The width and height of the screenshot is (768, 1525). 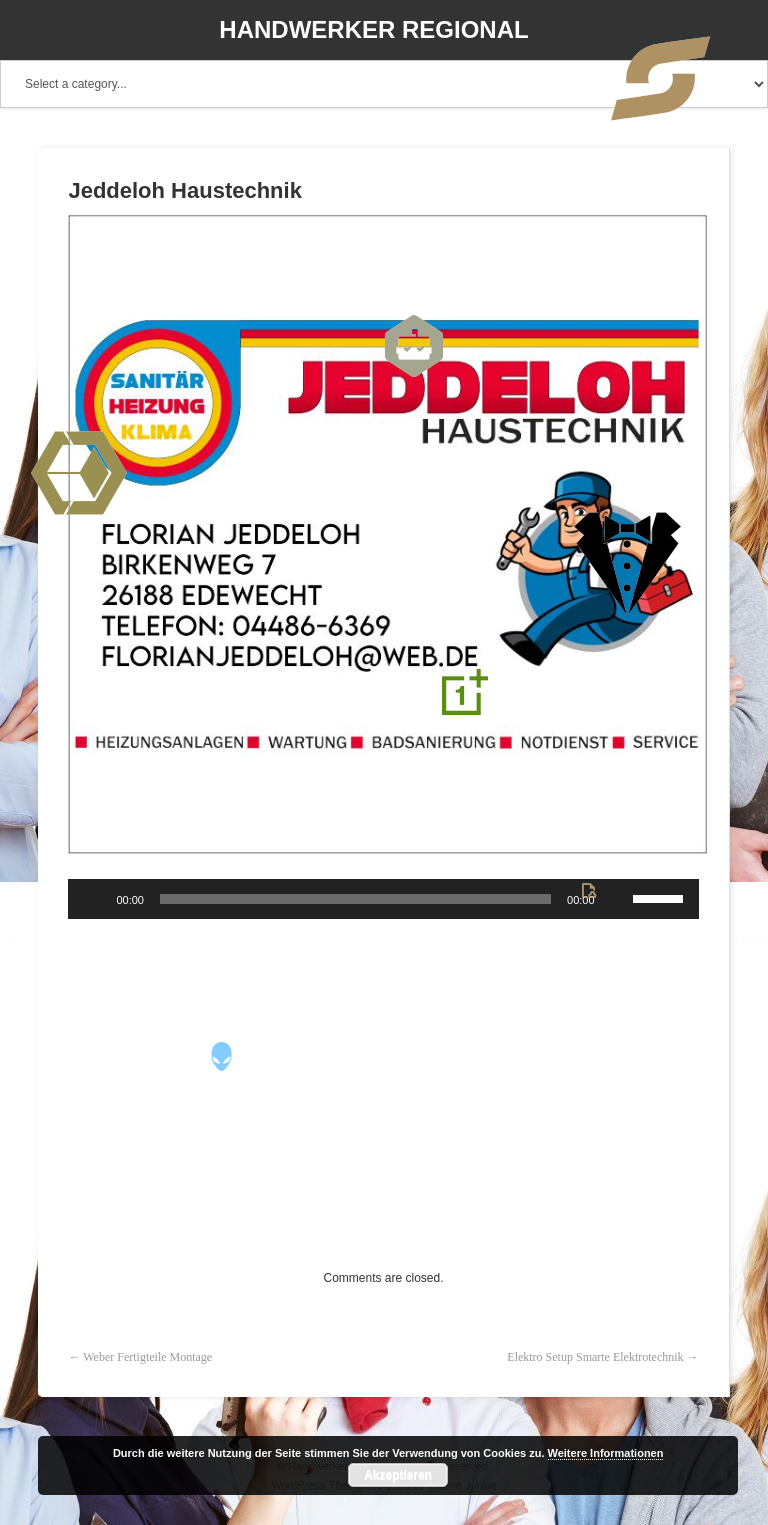 I want to click on speedypage logo, so click(x=660, y=78).